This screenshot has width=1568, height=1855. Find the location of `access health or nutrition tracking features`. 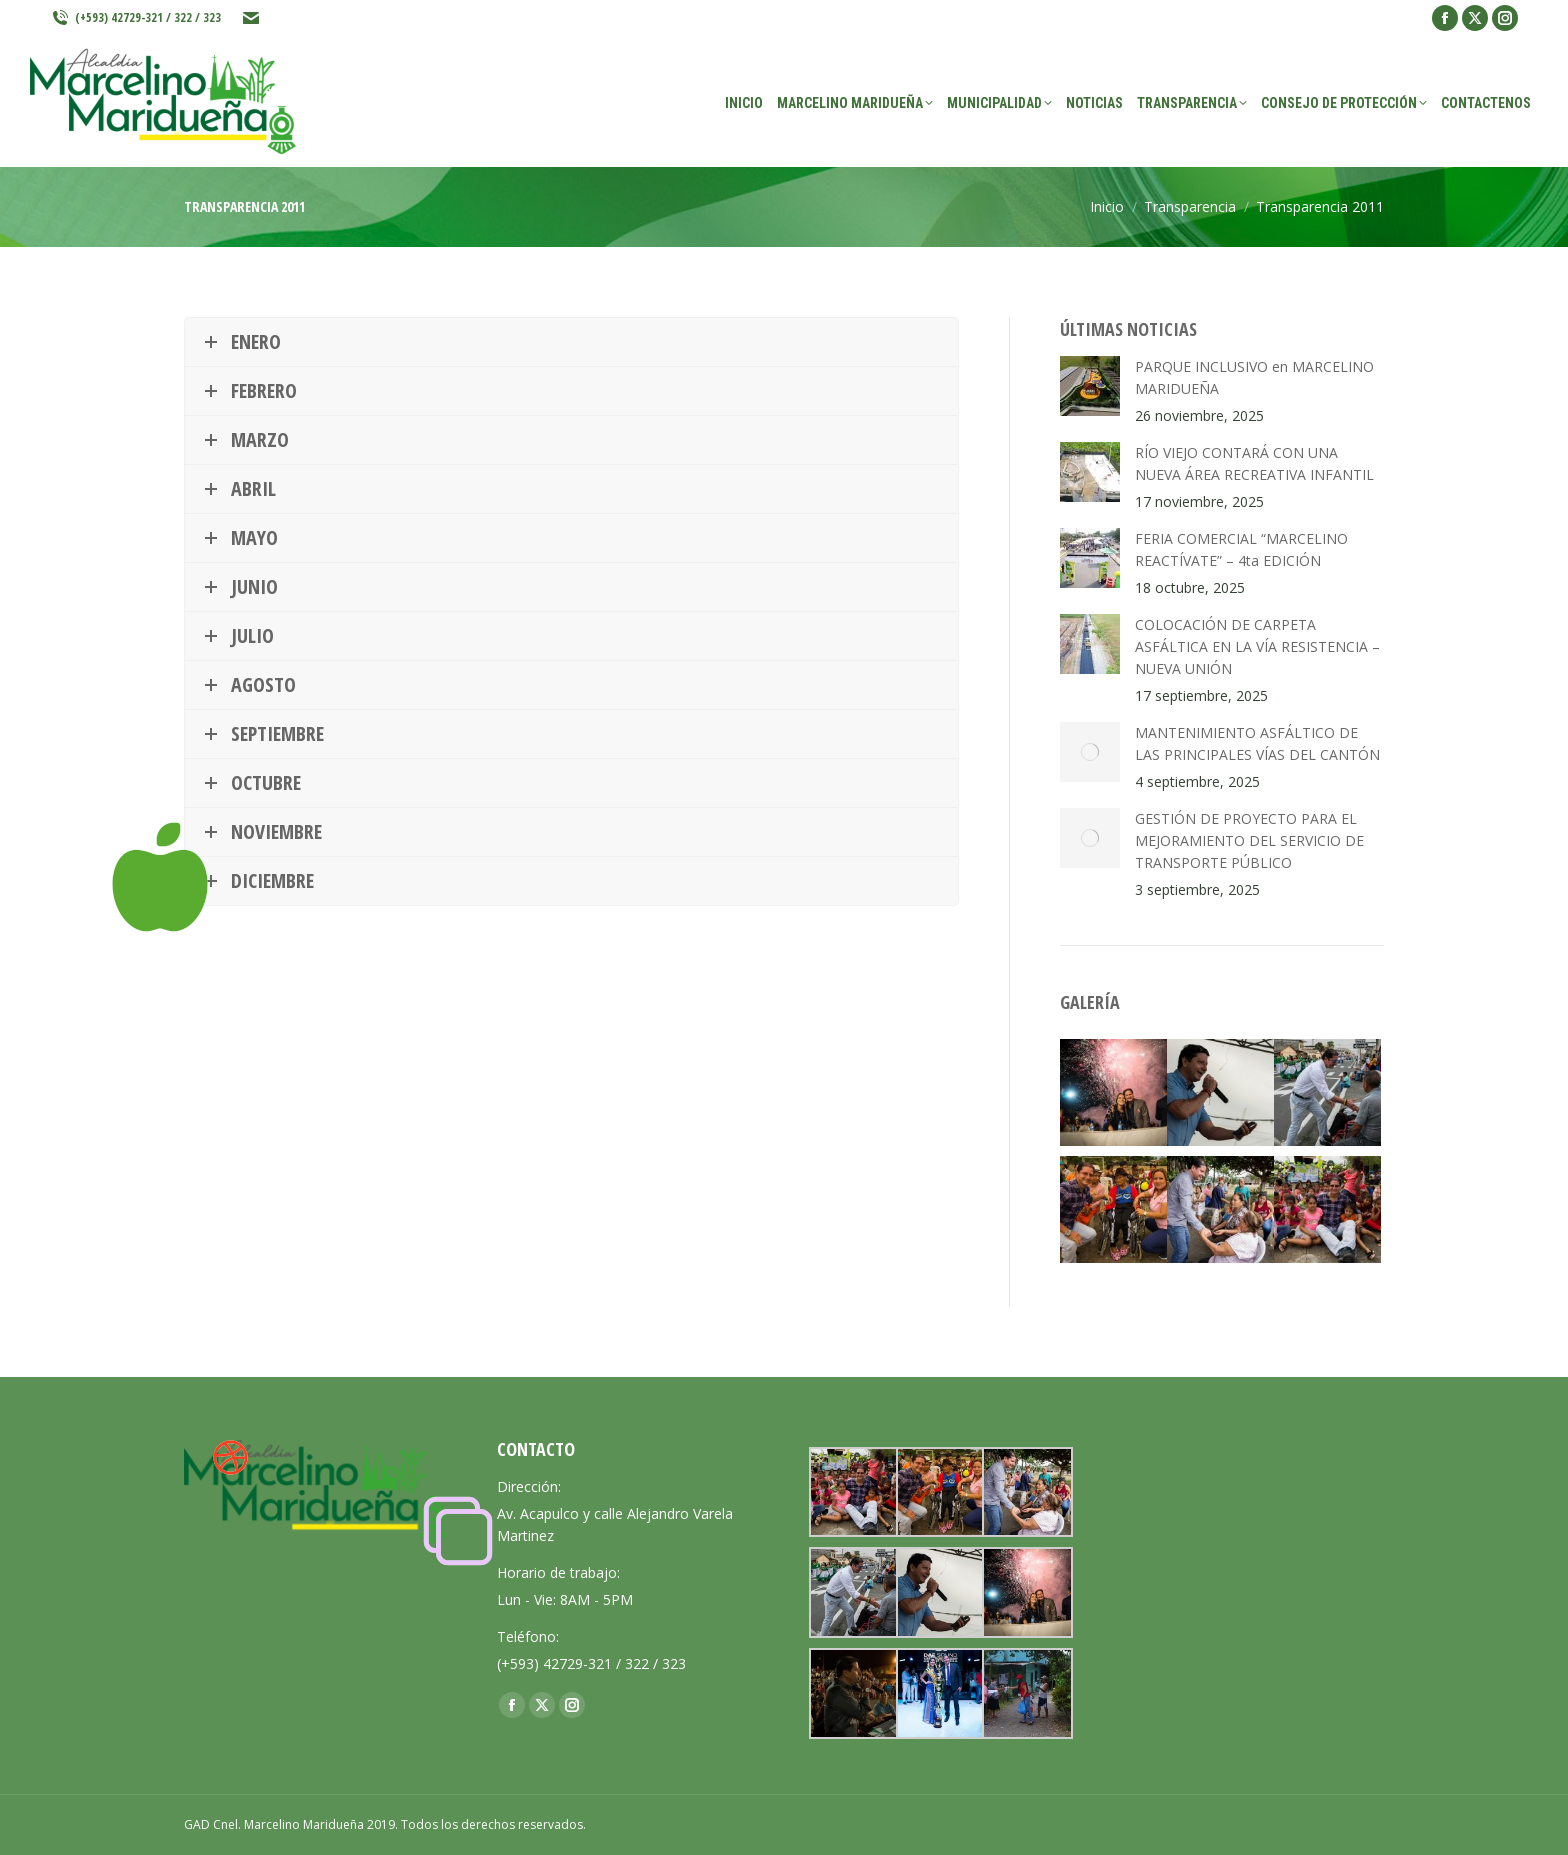

access health or nutrition tracking features is located at coordinates (160, 877).